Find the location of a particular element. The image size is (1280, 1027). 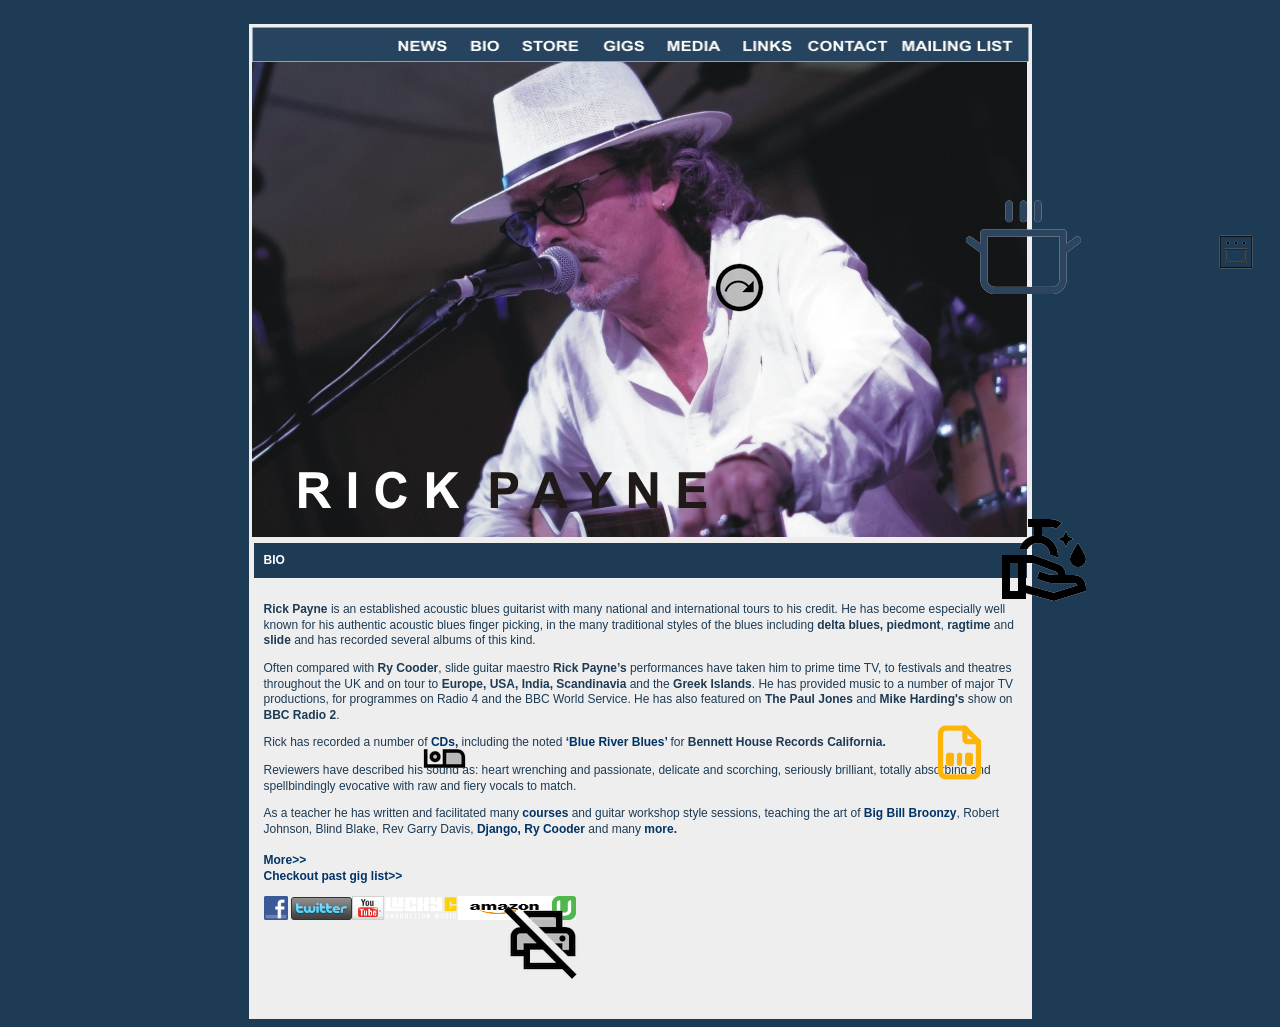

printing is disabled or unavailable is located at coordinates (543, 940).